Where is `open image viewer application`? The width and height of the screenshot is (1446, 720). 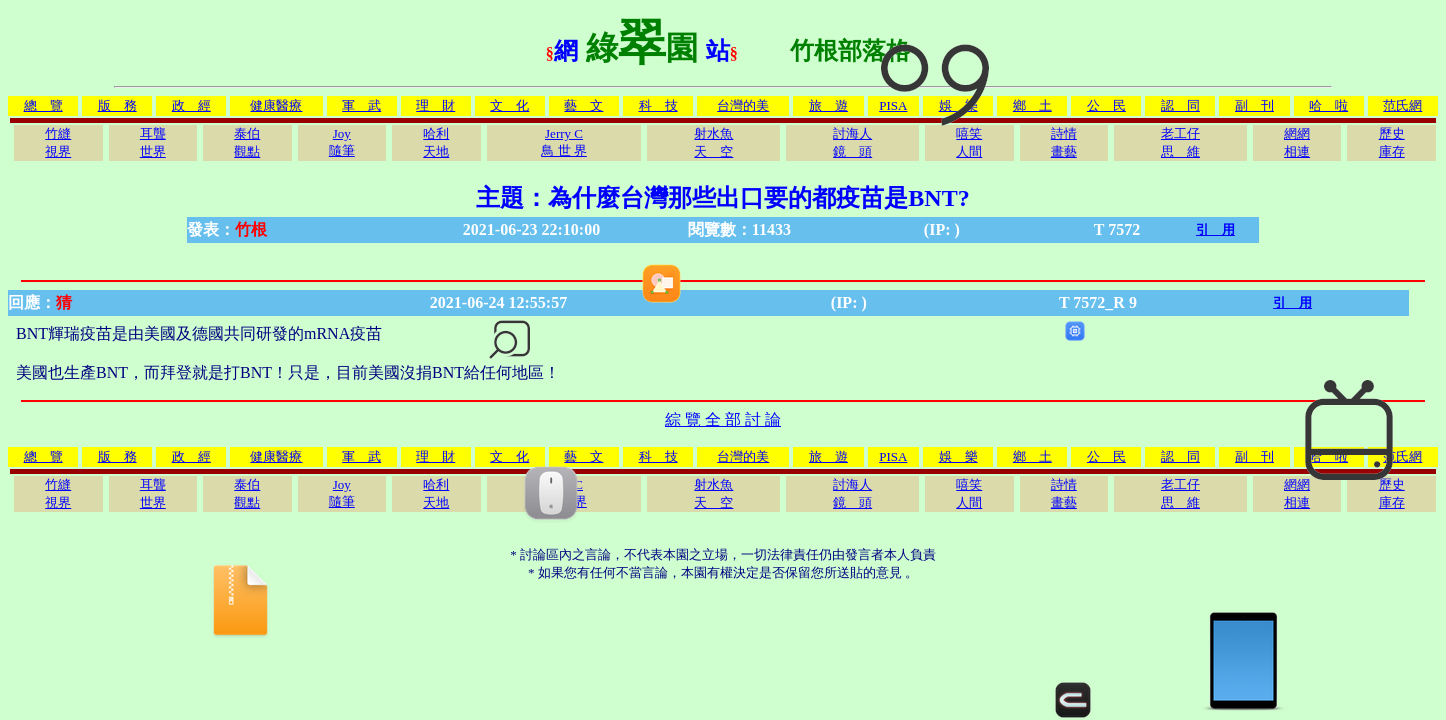 open image viewer application is located at coordinates (509, 338).